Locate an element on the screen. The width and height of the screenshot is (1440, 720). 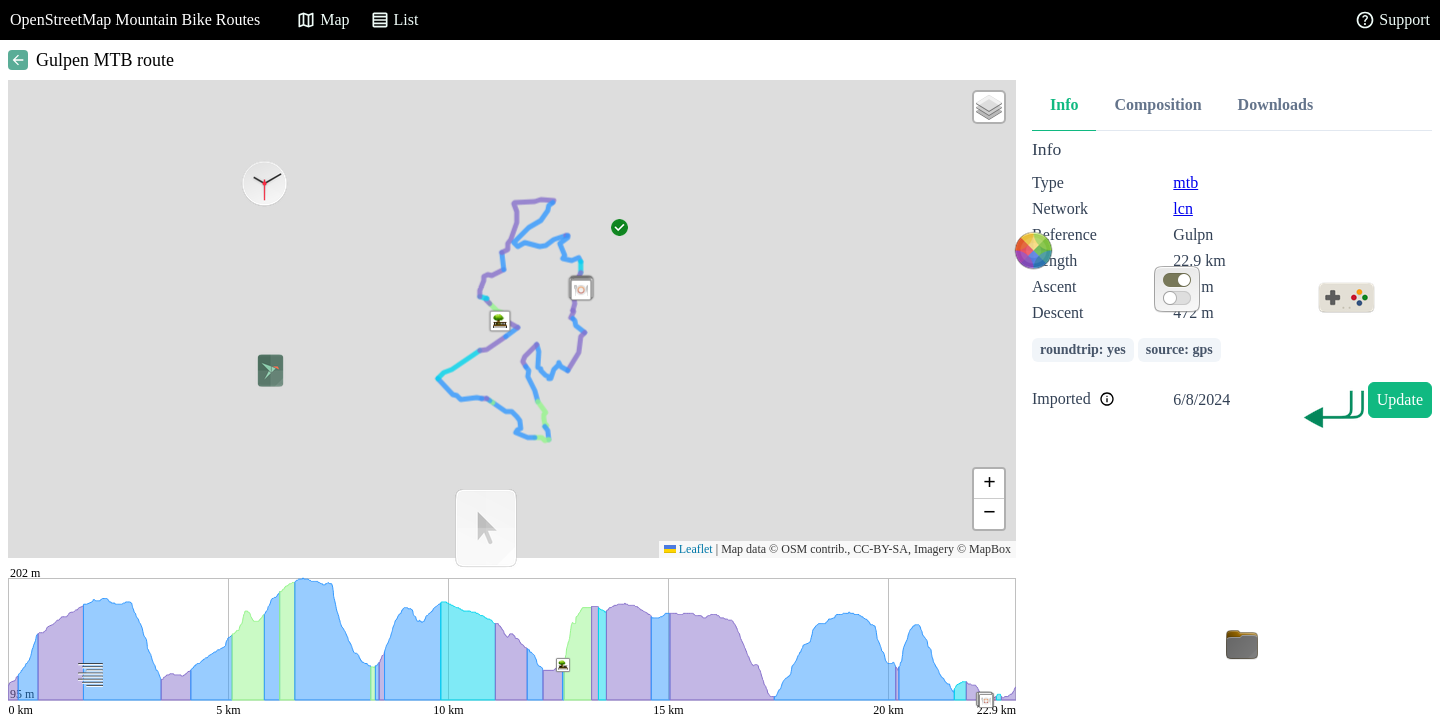
open color management settings is located at coordinates (1033, 250).